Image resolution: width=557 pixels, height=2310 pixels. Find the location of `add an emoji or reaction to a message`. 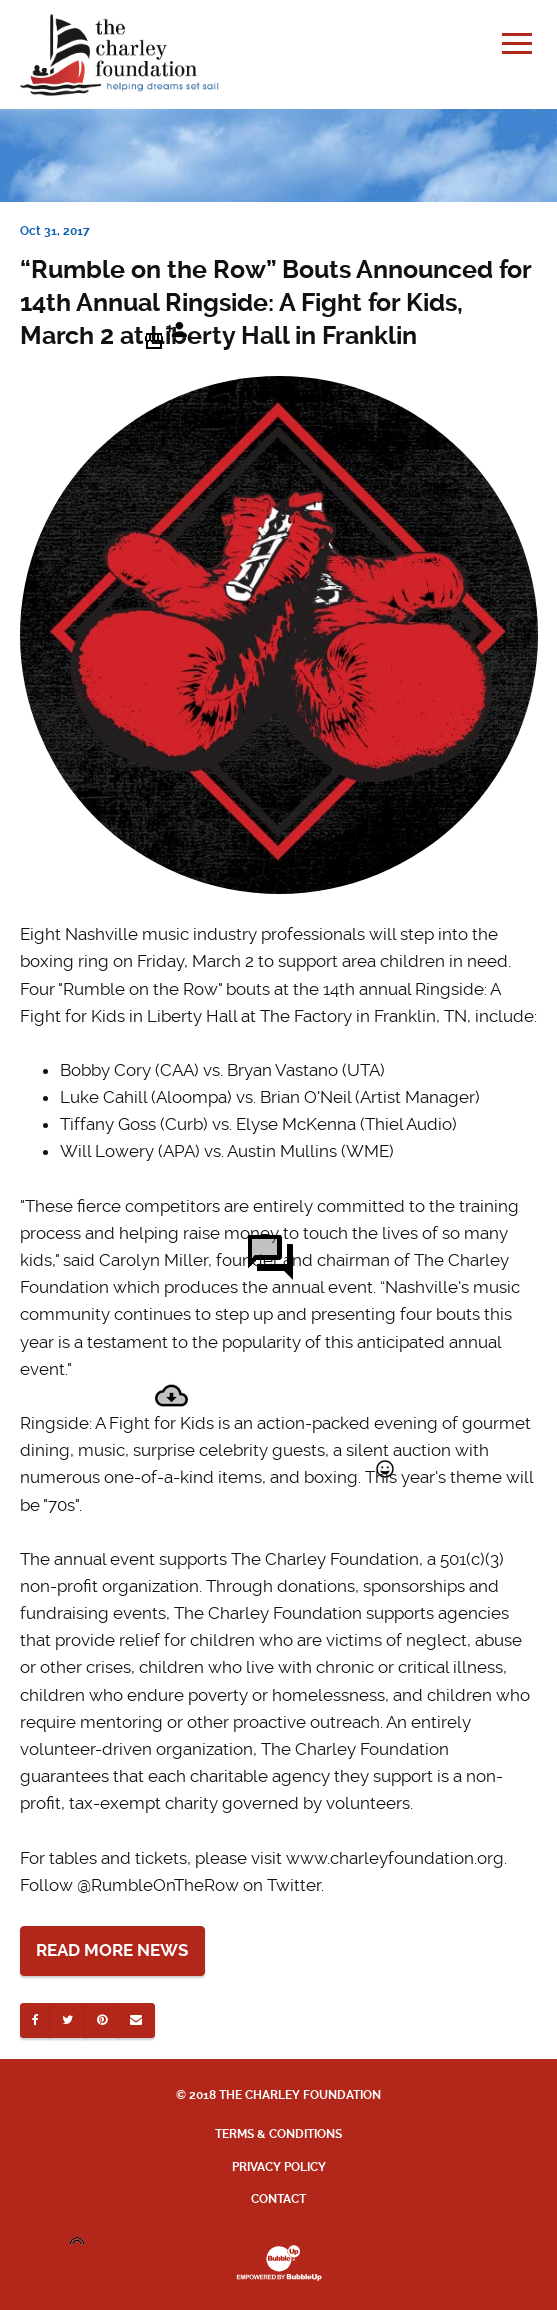

add an emoji or reaction to a message is located at coordinates (385, 1469).